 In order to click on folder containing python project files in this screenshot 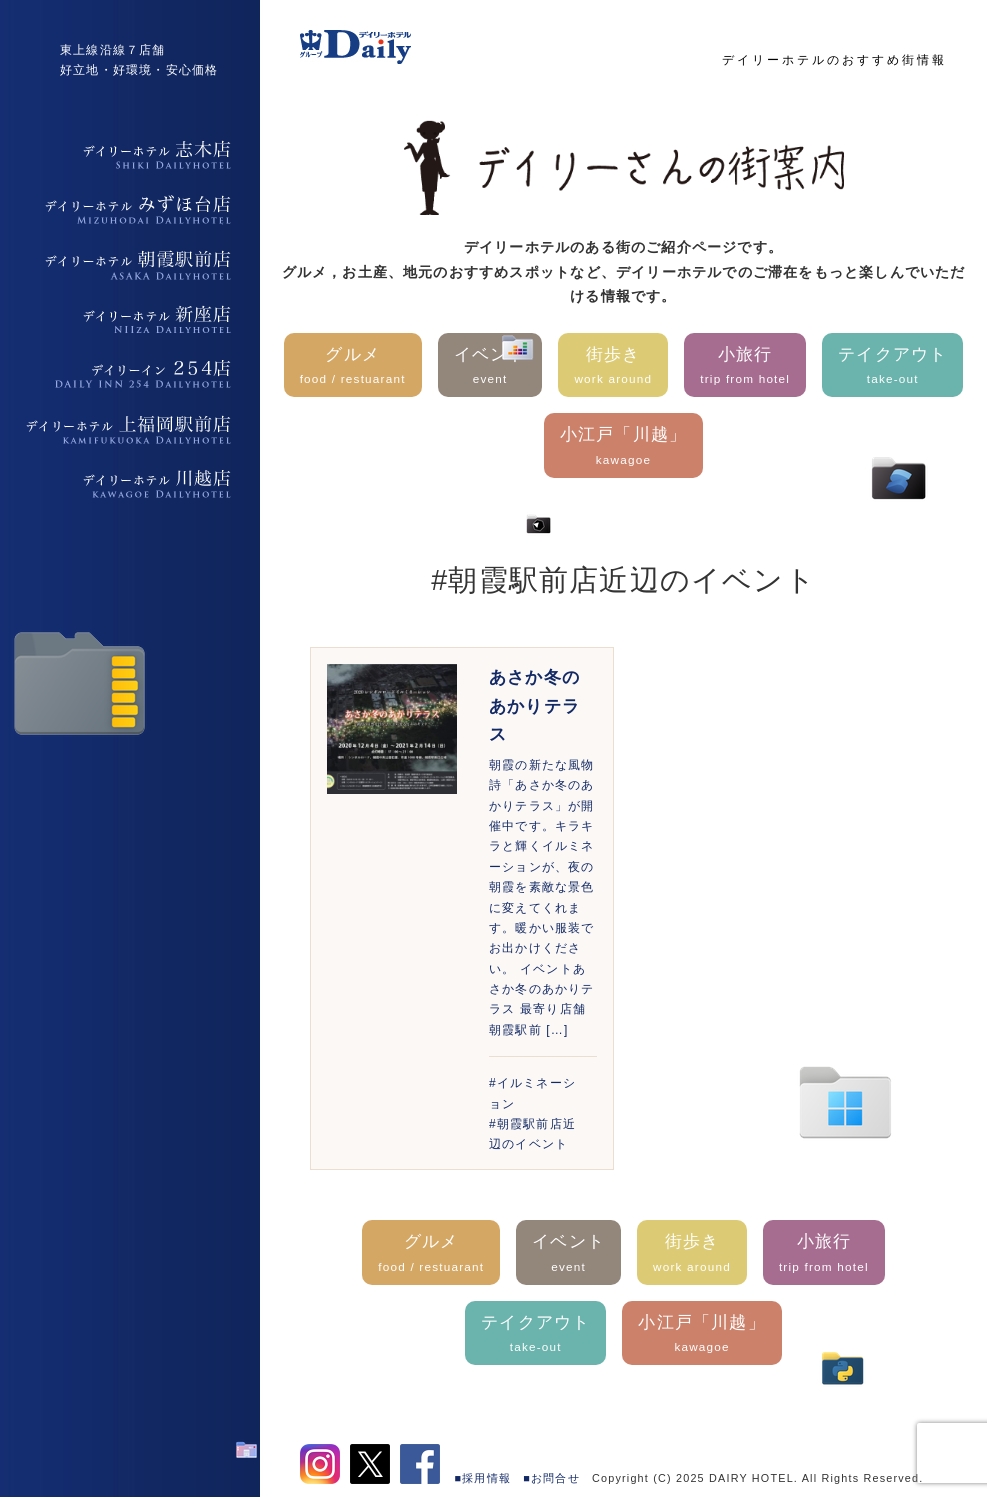, I will do `click(842, 1369)`.